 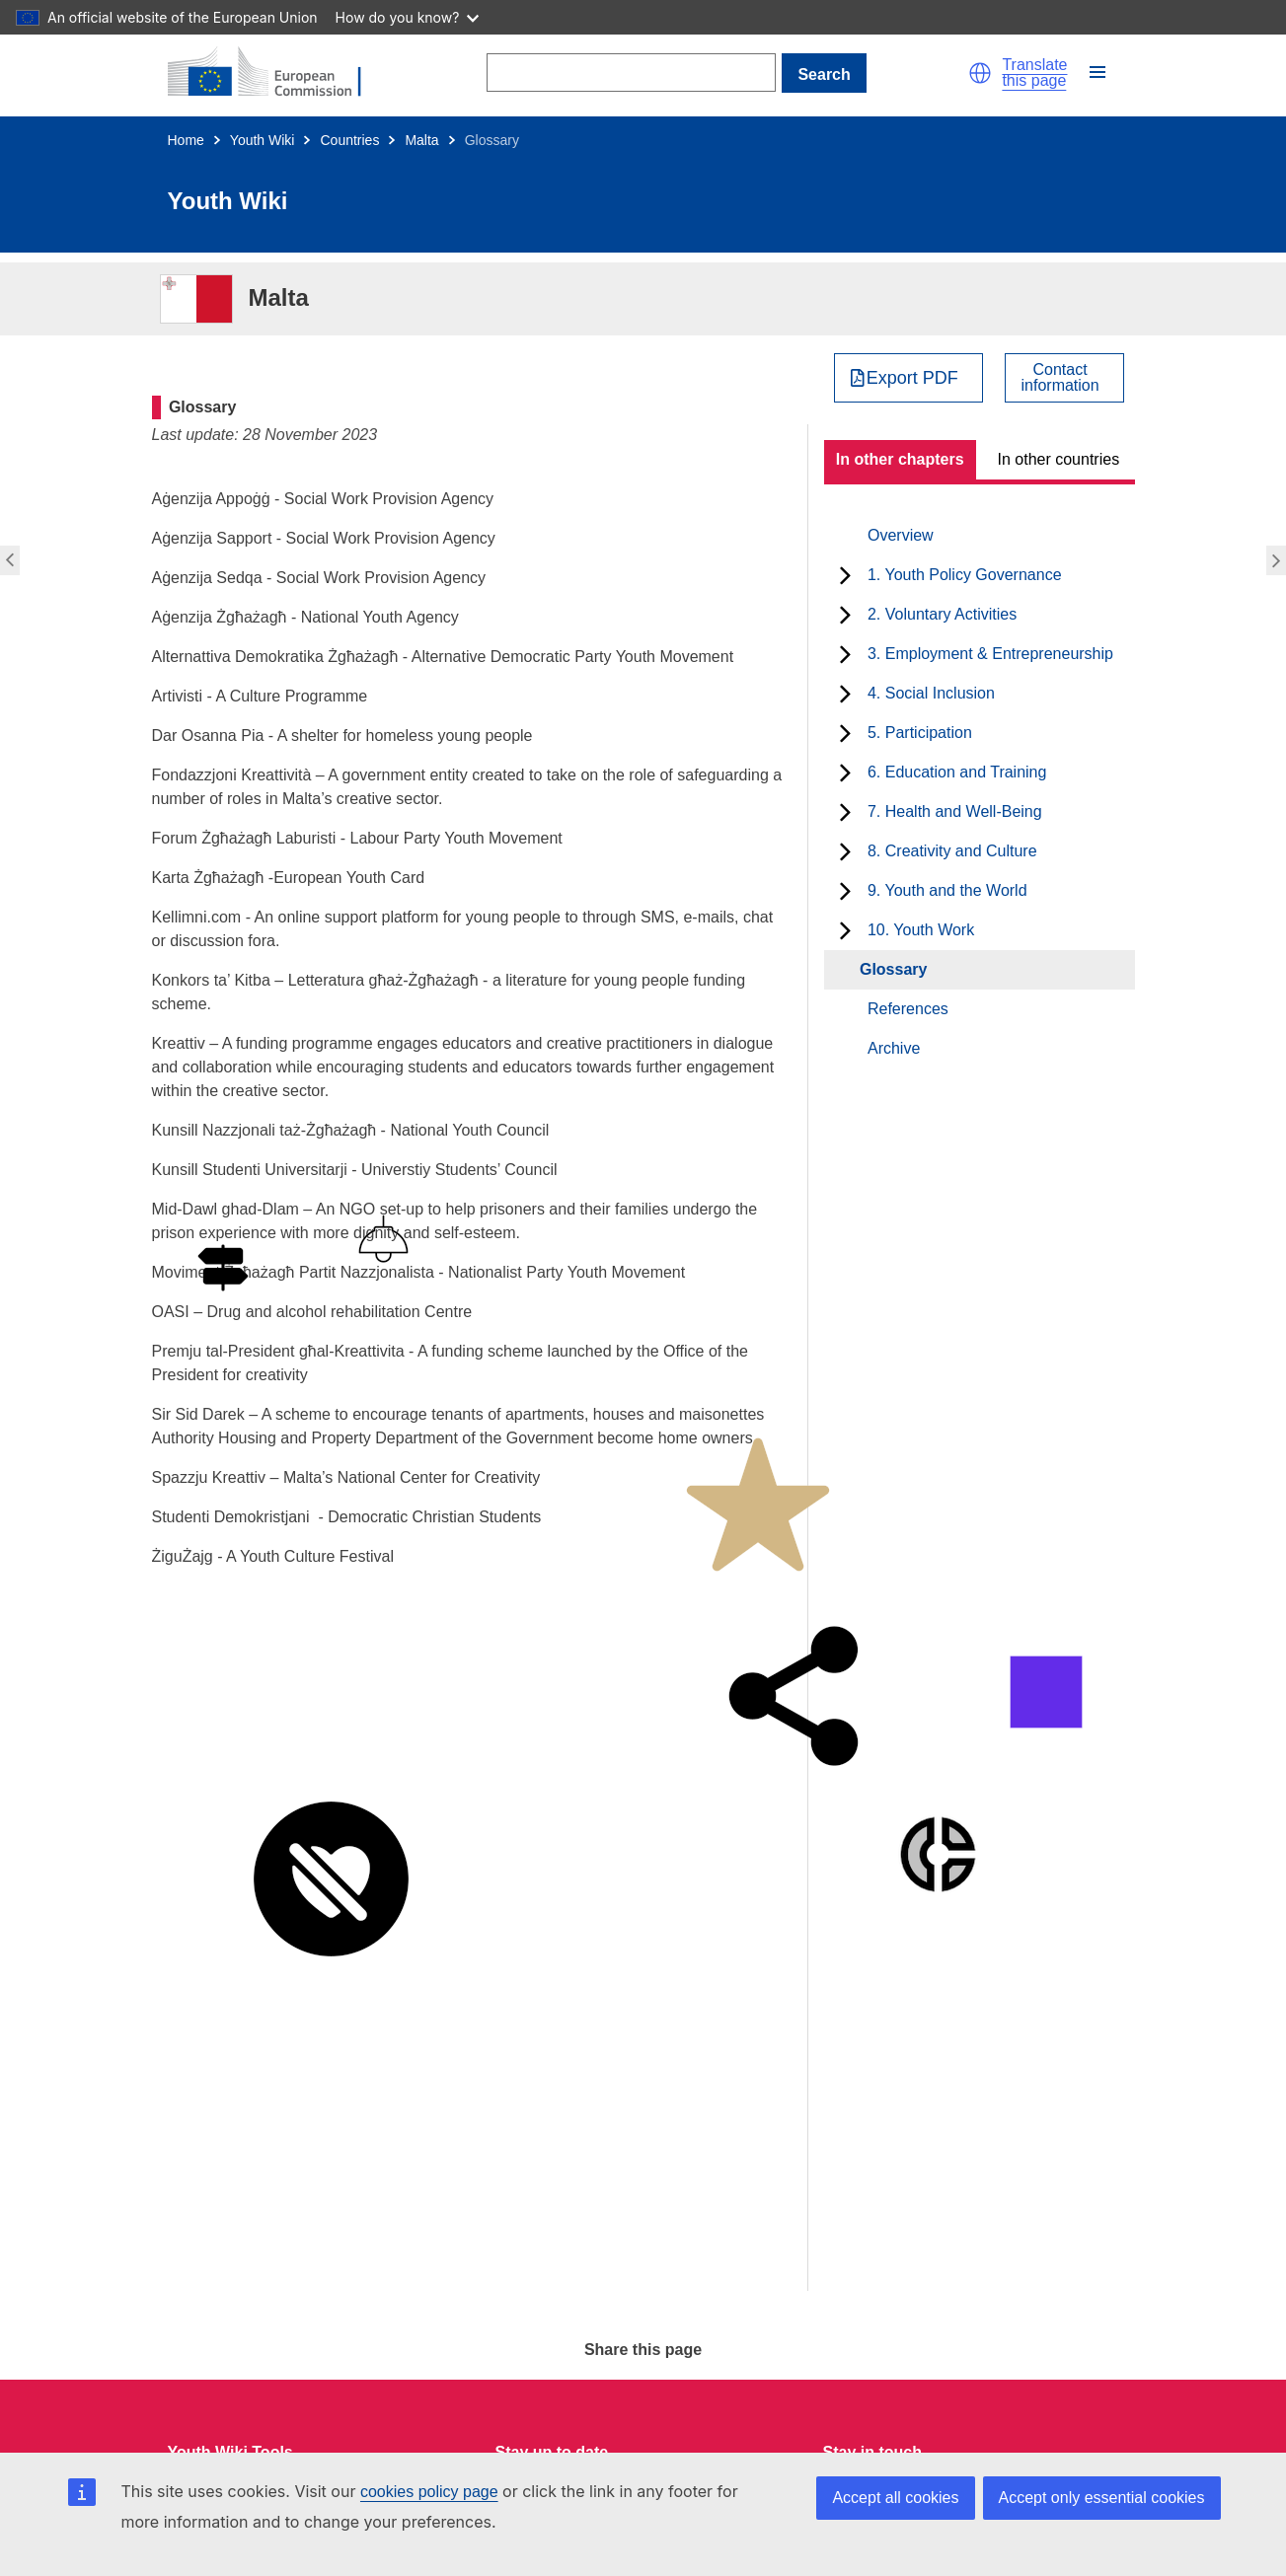 I want to click on stop media playback, so click(x=1046, y=1692).